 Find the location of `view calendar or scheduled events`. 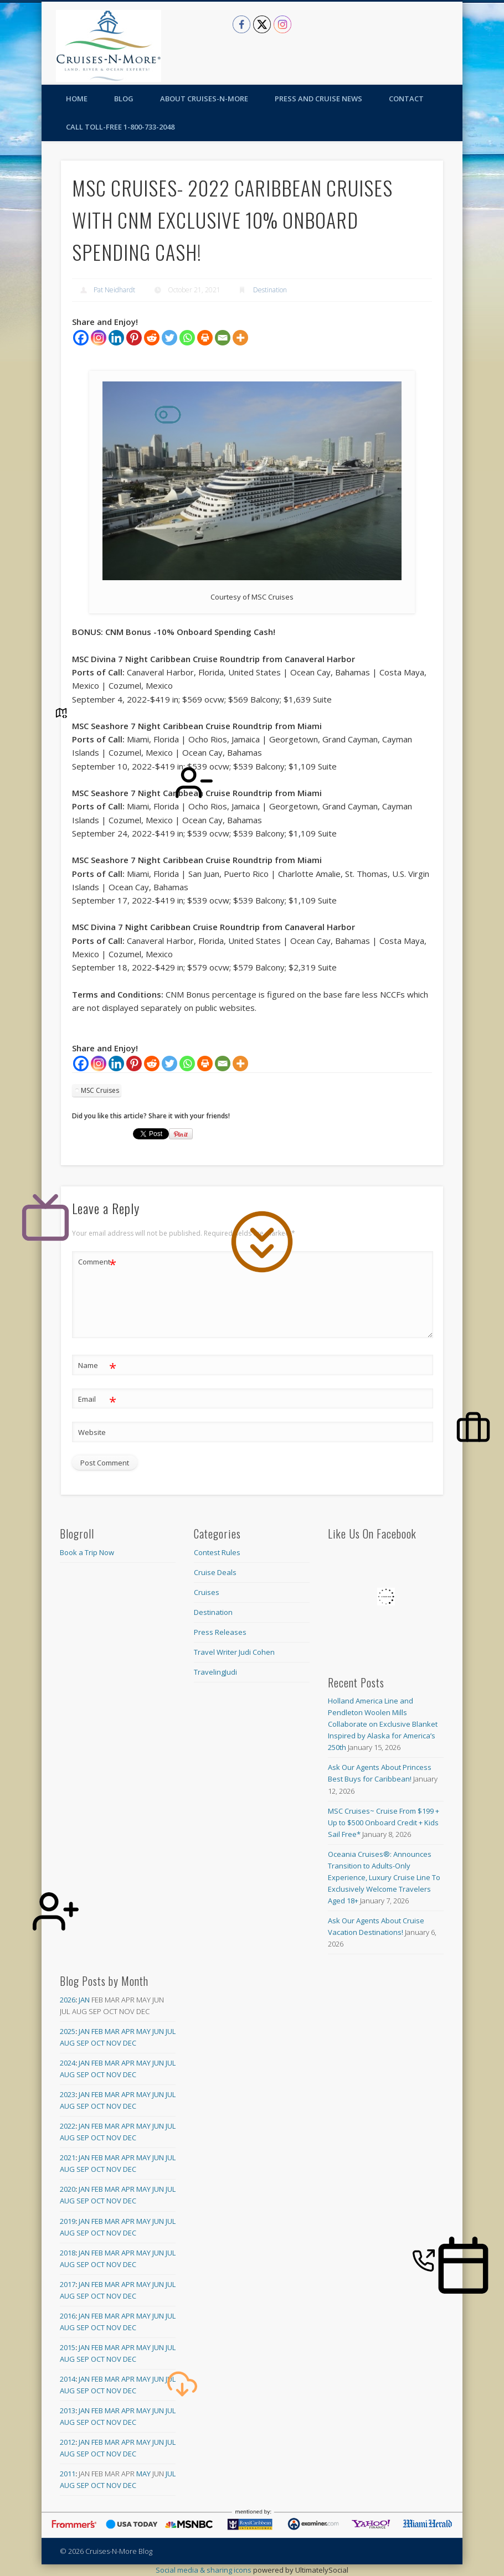

view calendar or scheduled events is located at coordinates (463, 2265).